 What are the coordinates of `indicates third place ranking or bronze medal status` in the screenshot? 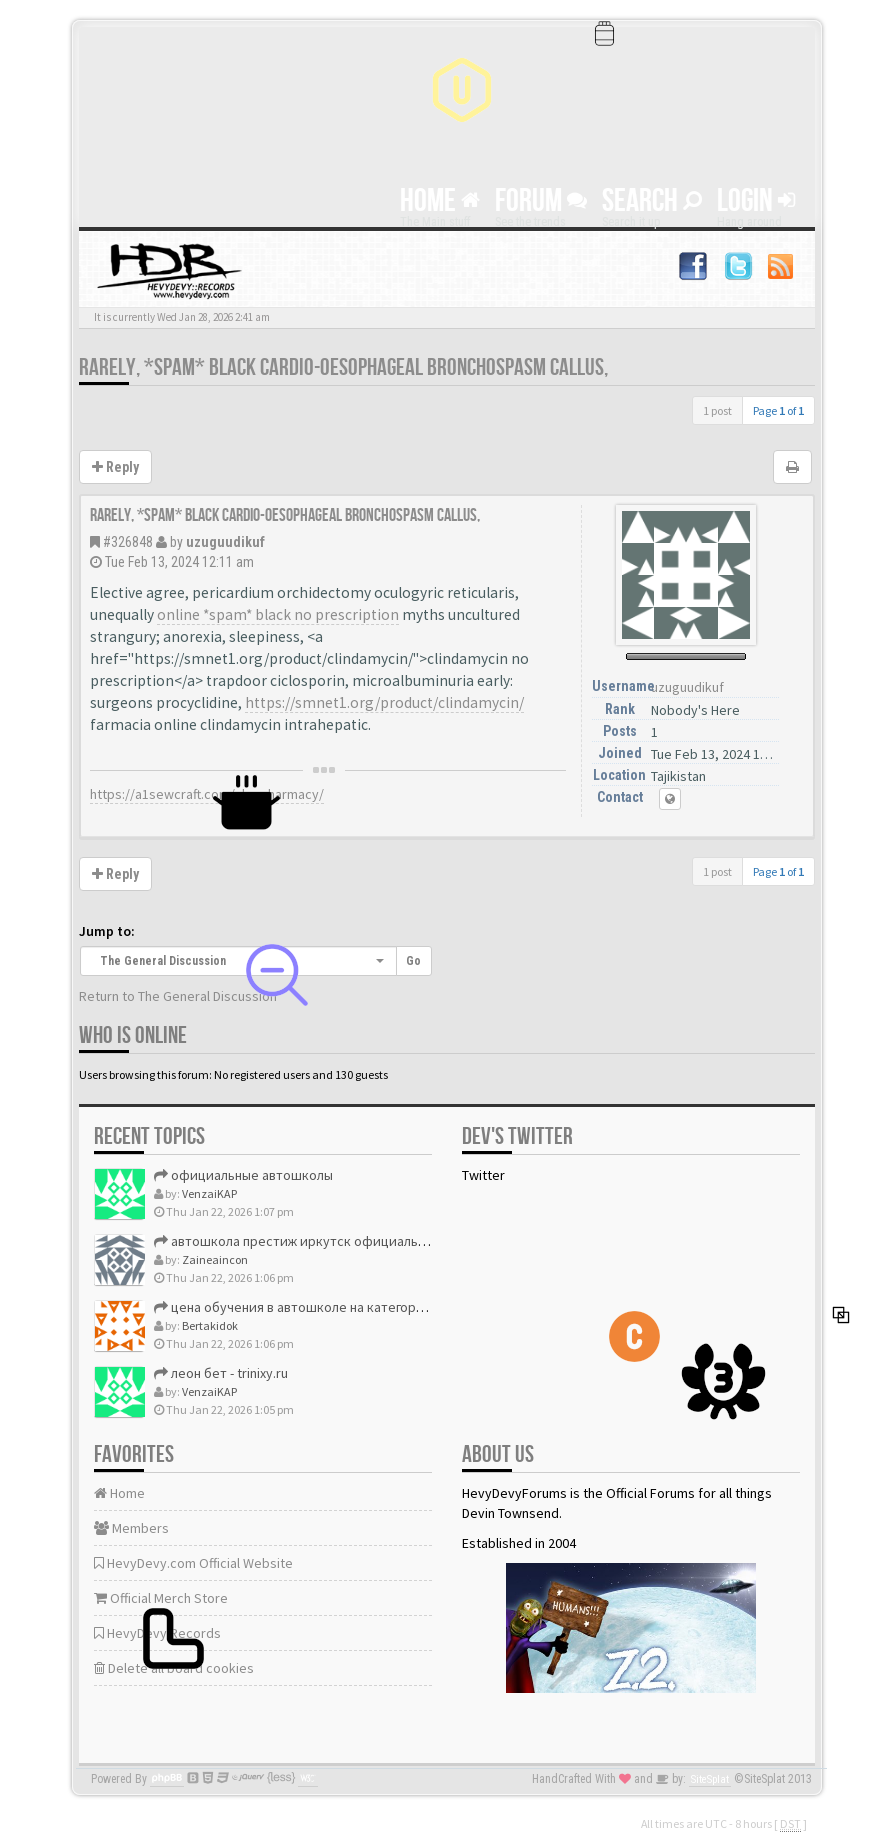 It's located at (723, 1381).